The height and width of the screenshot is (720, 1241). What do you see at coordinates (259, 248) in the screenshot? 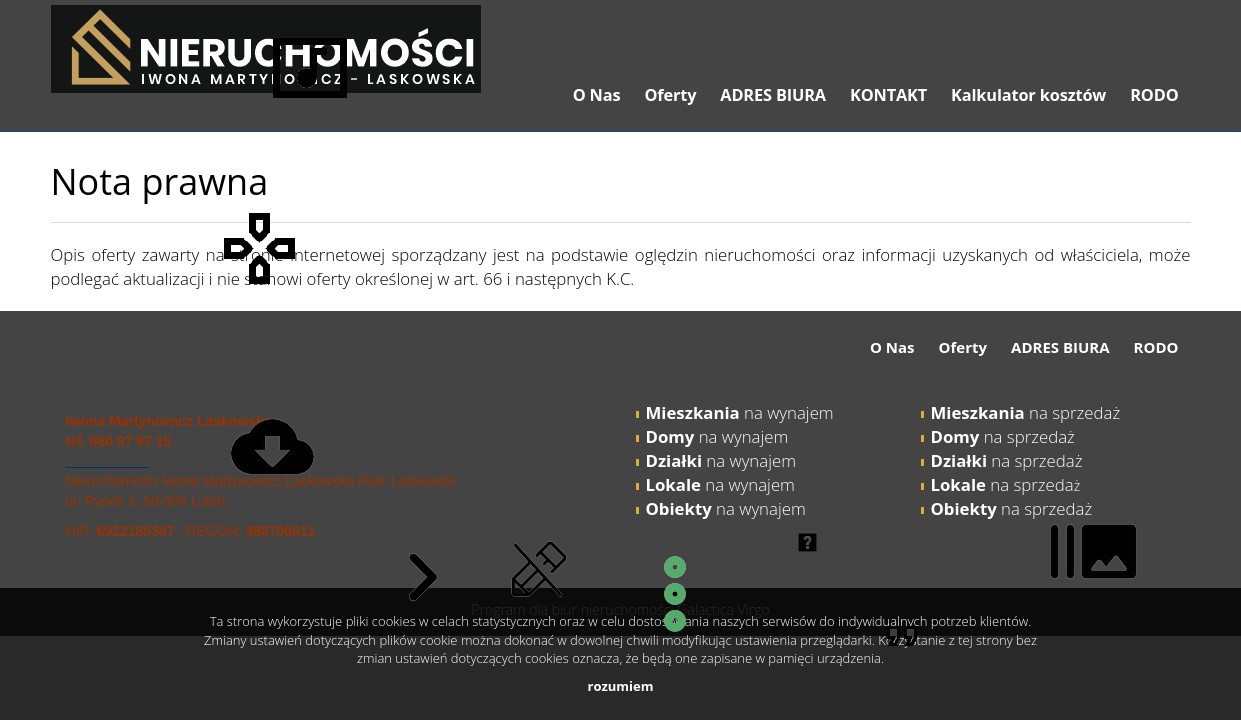
I see `access gaming features or controls` at bounding box center [259, 248].